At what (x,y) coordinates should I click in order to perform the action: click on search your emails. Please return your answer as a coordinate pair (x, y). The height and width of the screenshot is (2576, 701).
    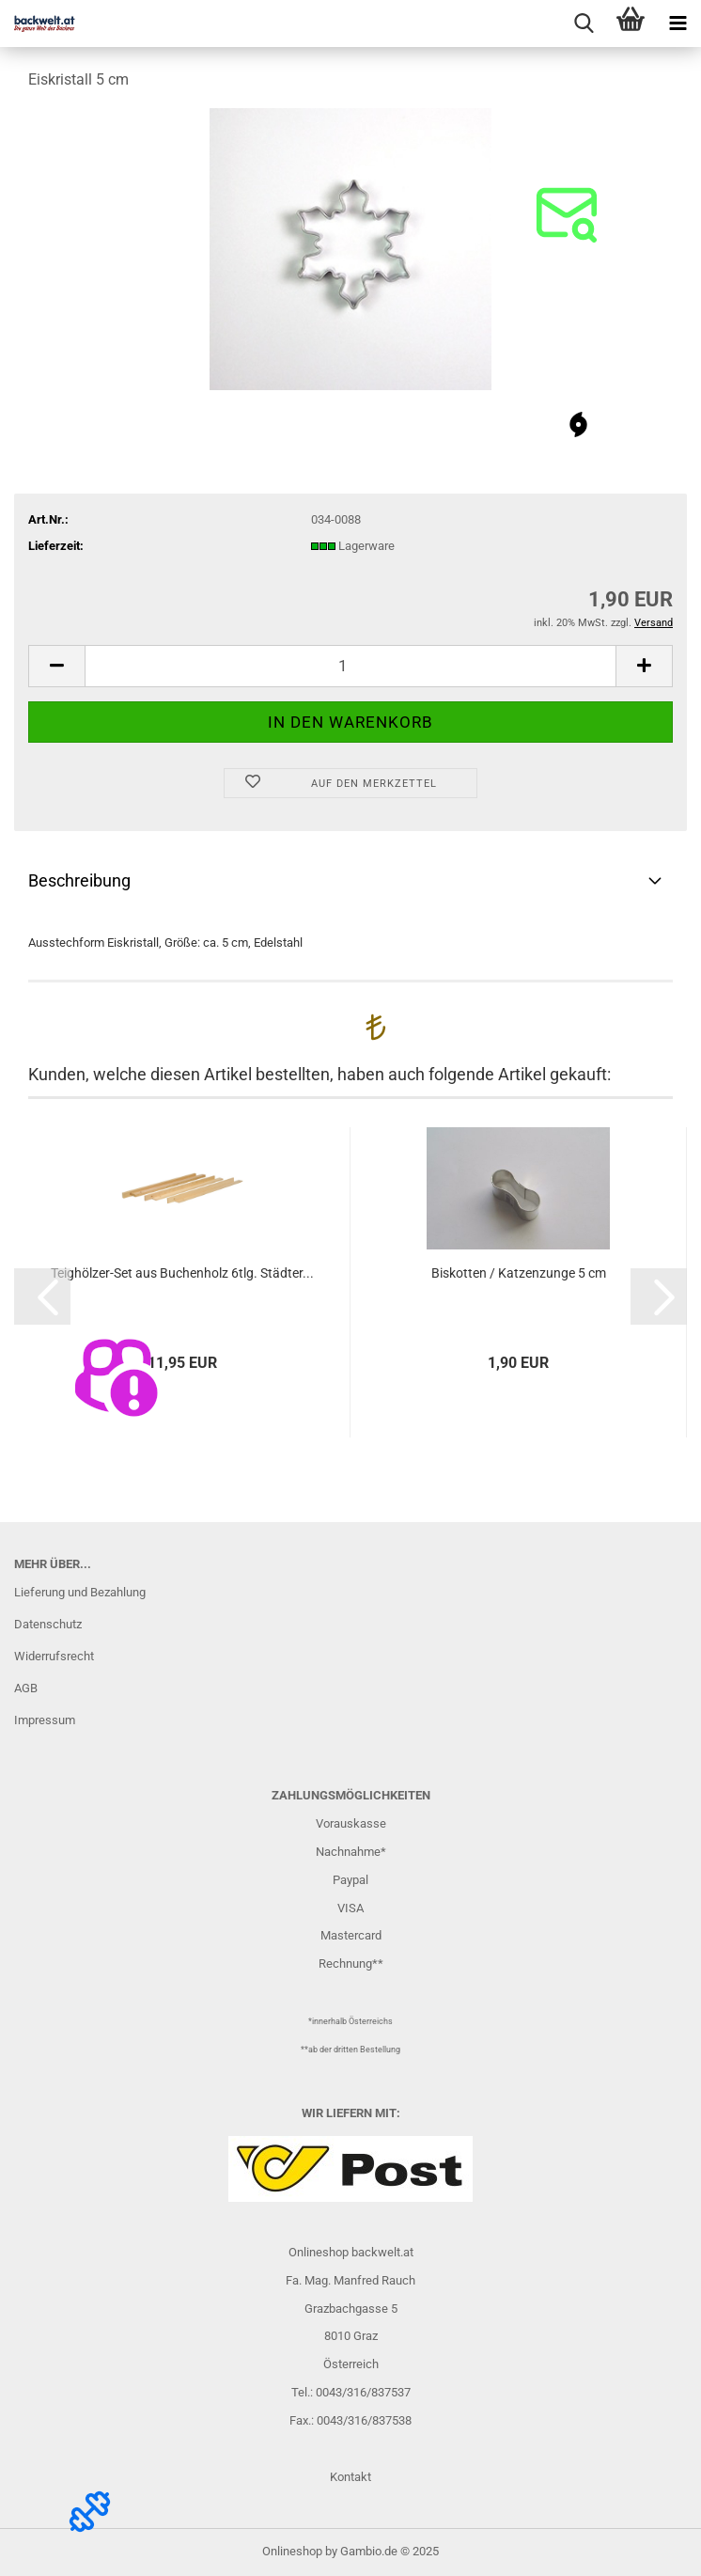
    Looking at the image, I should click on (567, 212).